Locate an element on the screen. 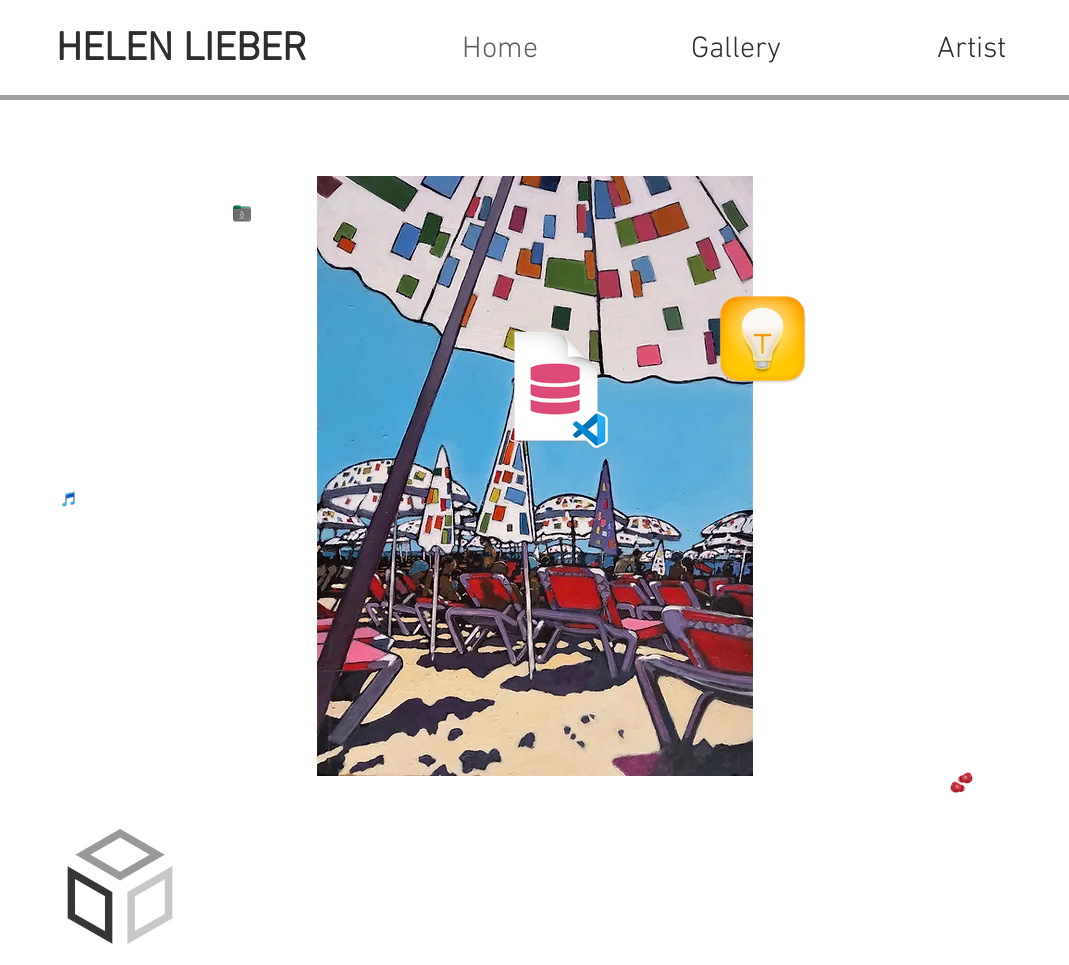  beats wireless earbuds - disconnected or unavailable is located at coordinates (961, 782).